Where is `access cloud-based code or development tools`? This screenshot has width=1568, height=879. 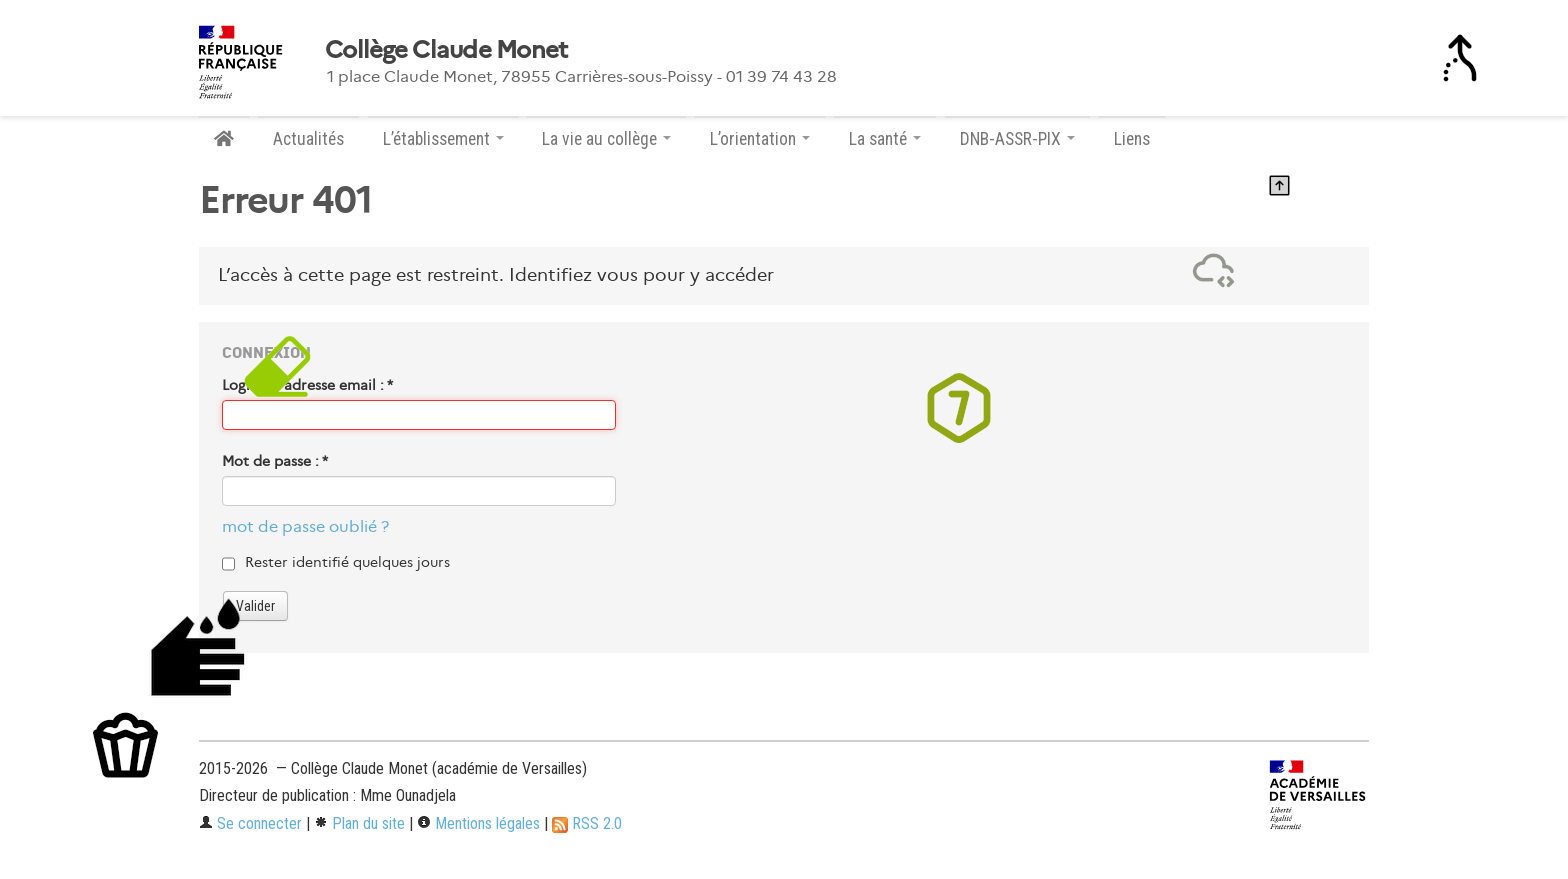
access cloud-based code or development tools is located at coordinates (1213, 268).